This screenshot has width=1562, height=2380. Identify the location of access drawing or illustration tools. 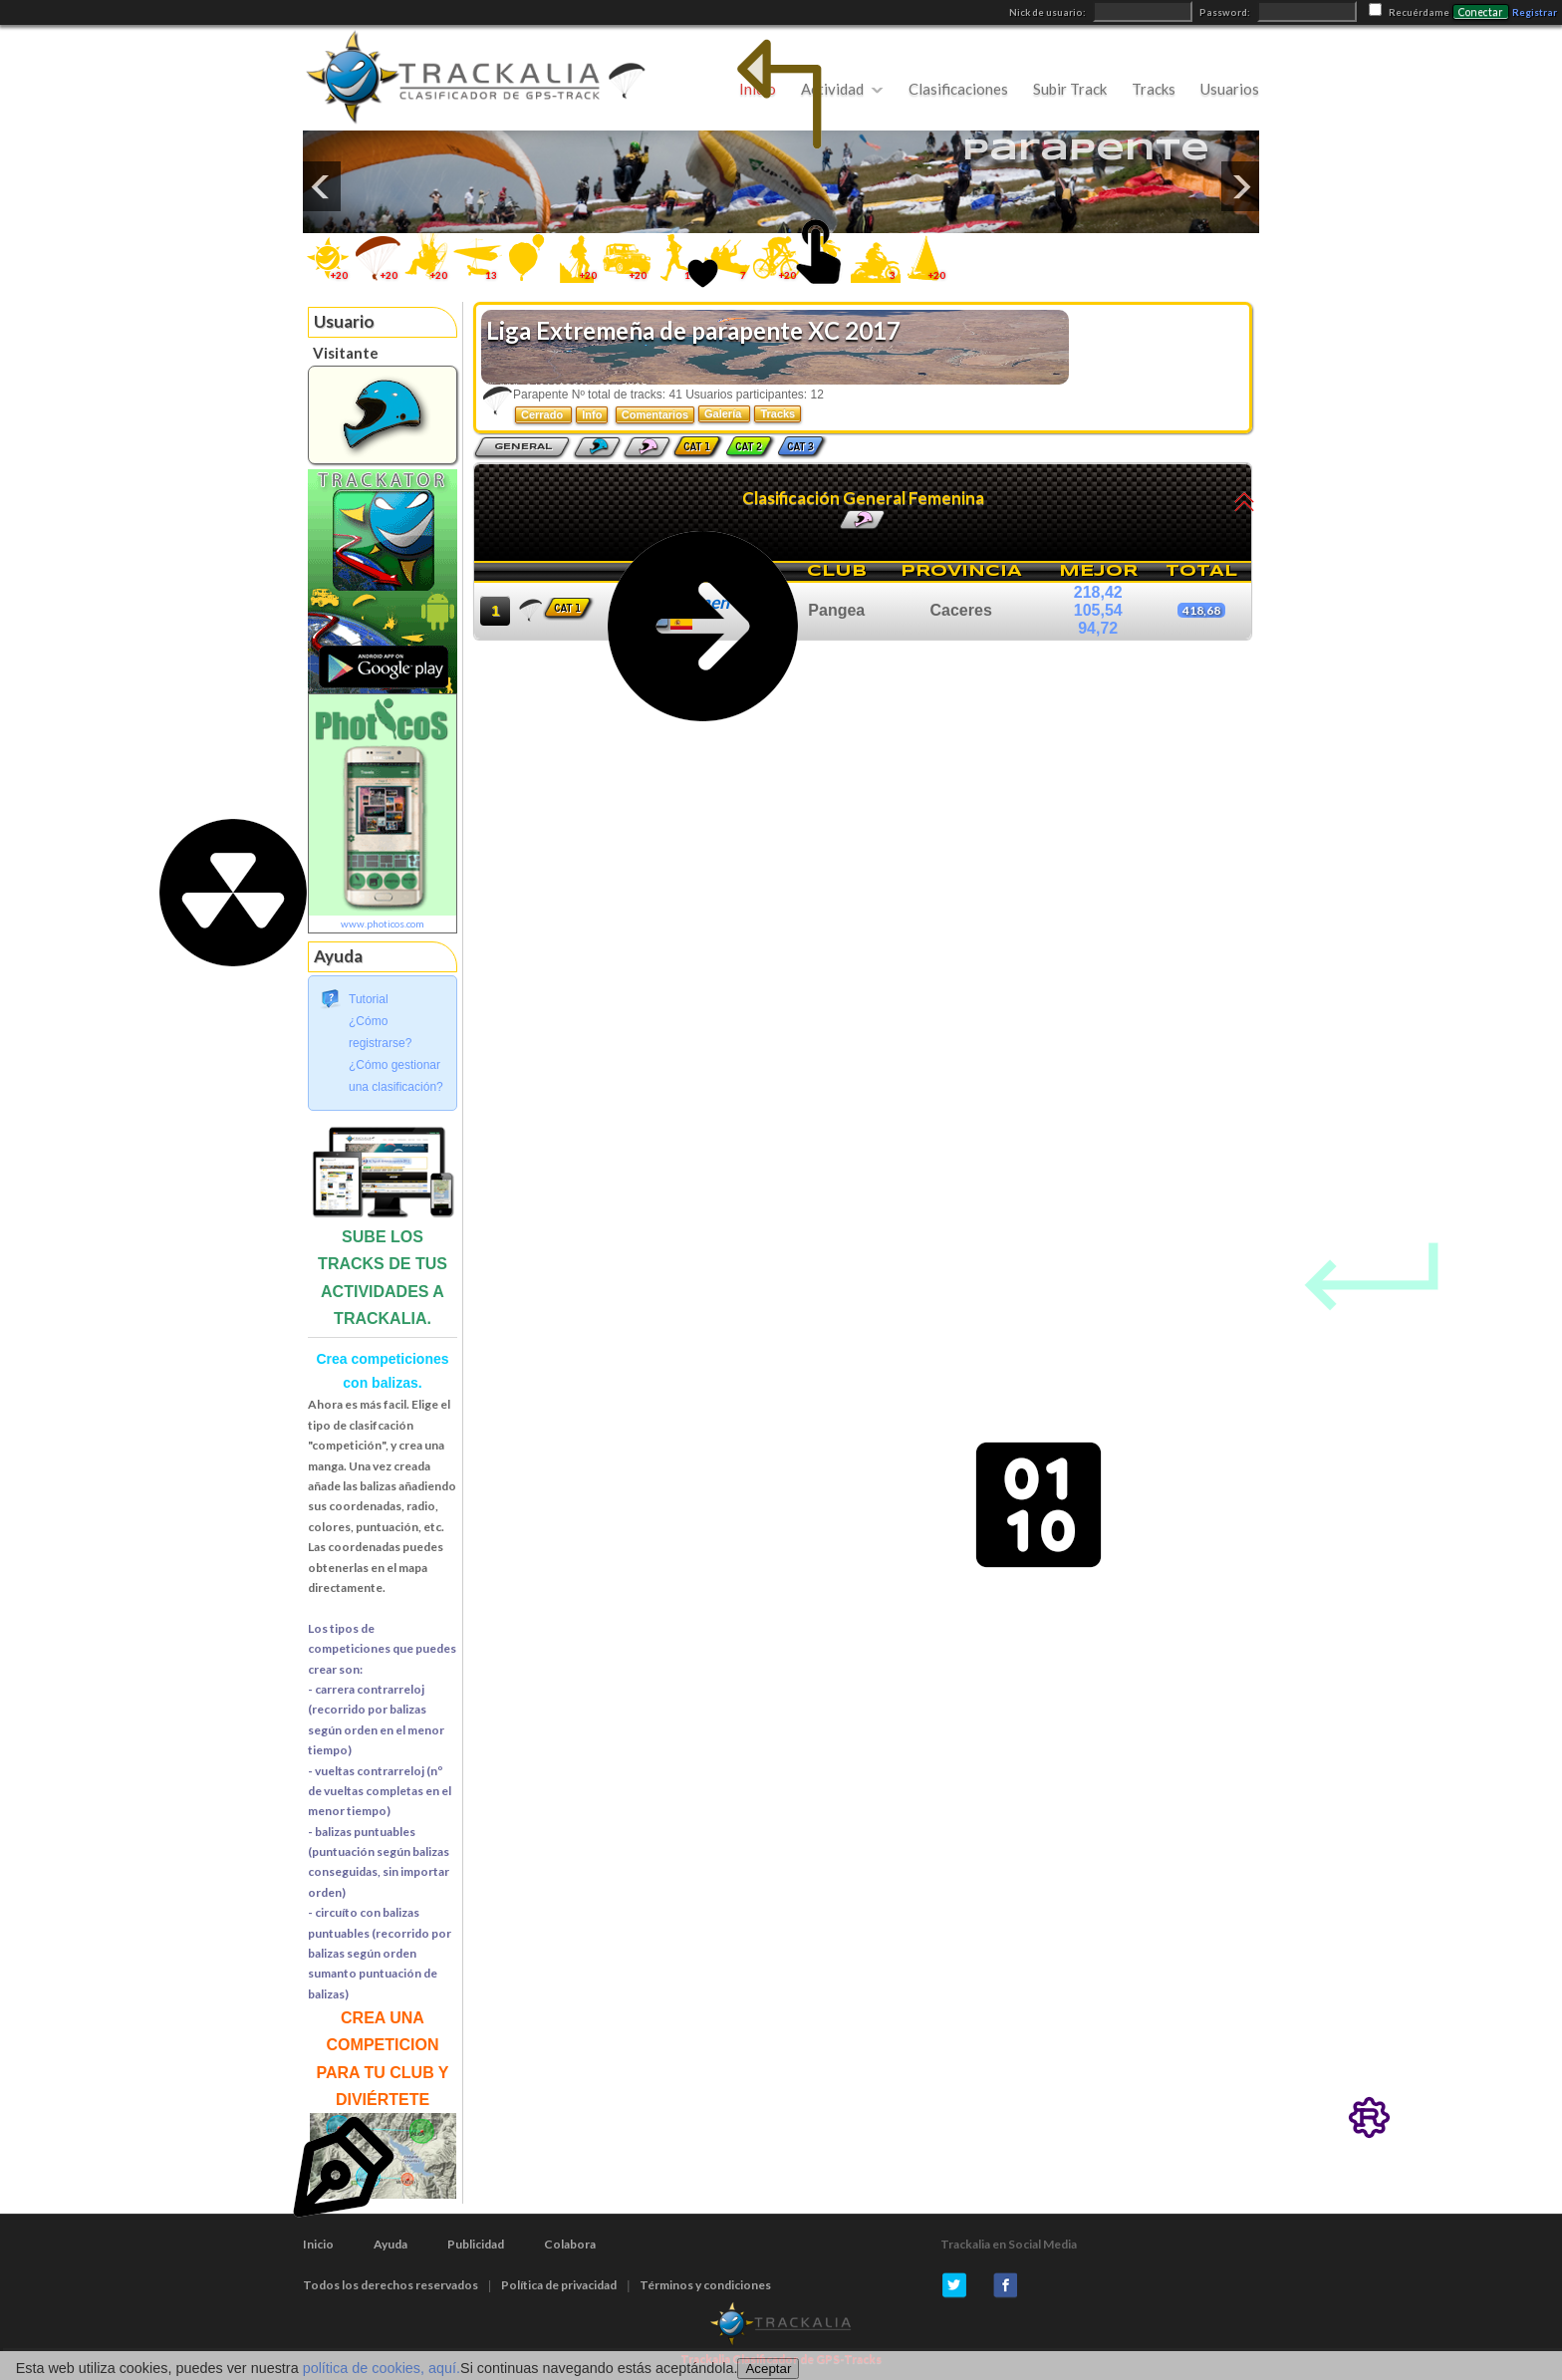
(338, 2172).